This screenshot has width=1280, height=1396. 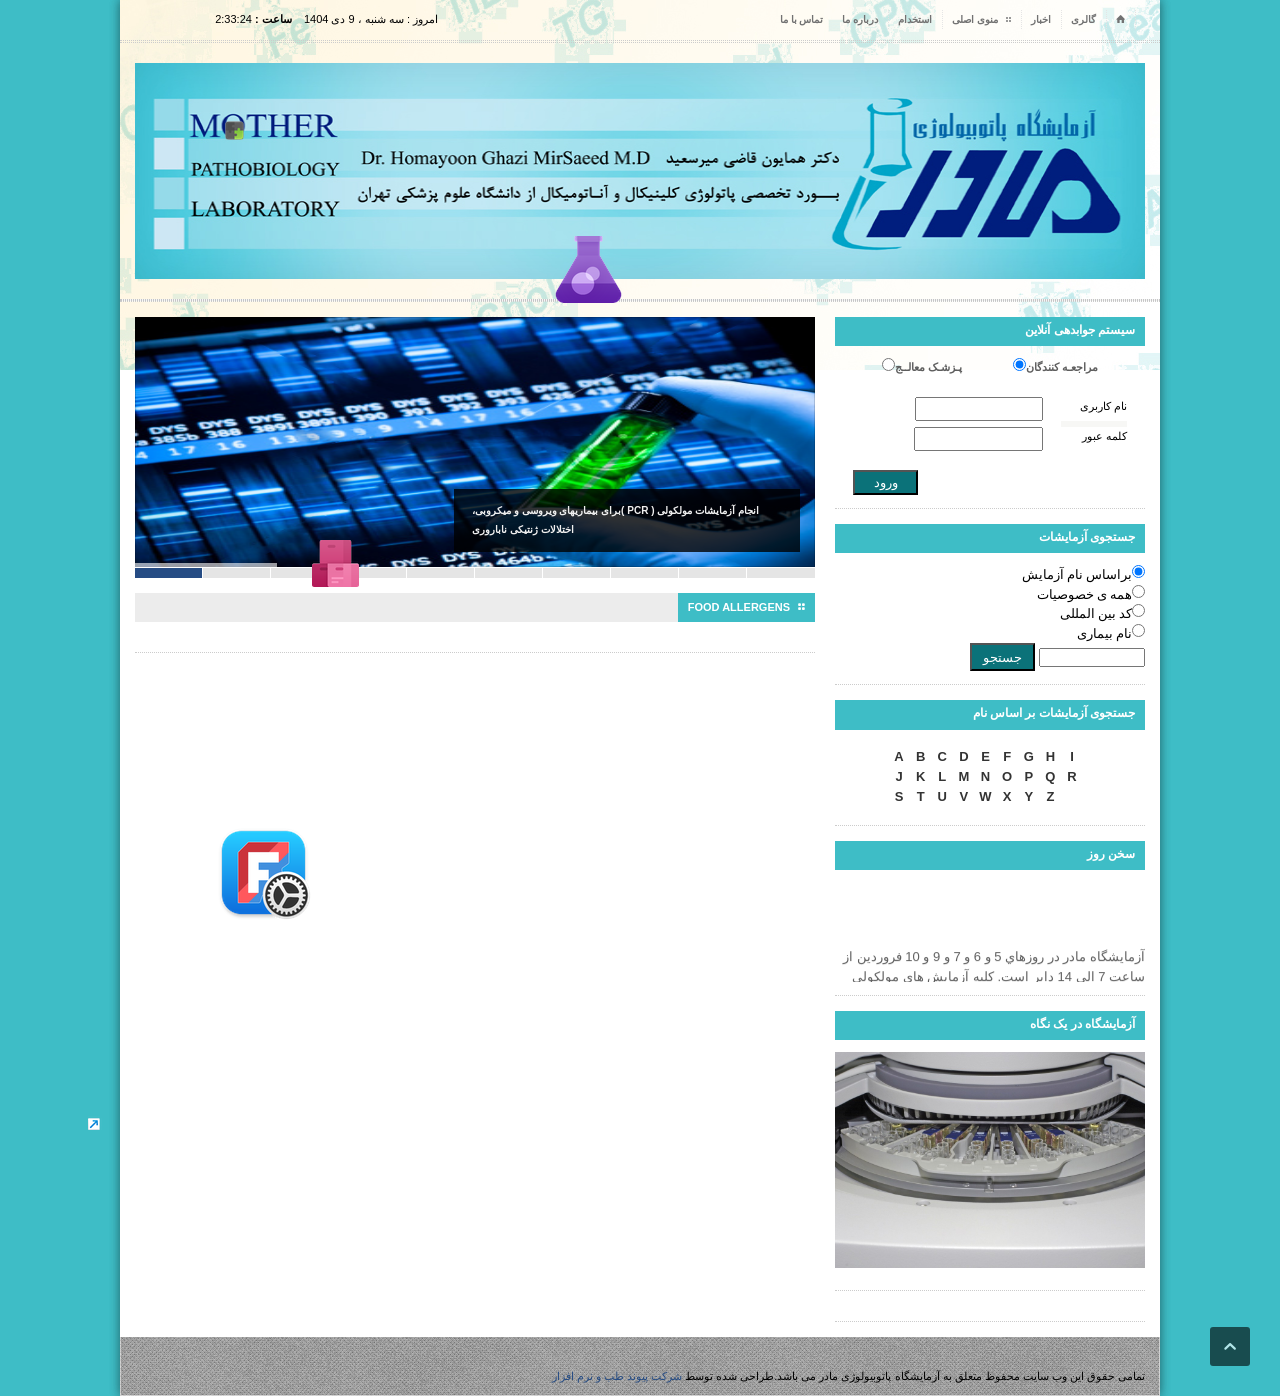 I want to click on open the artifacts app, so click(x=335, y=563).